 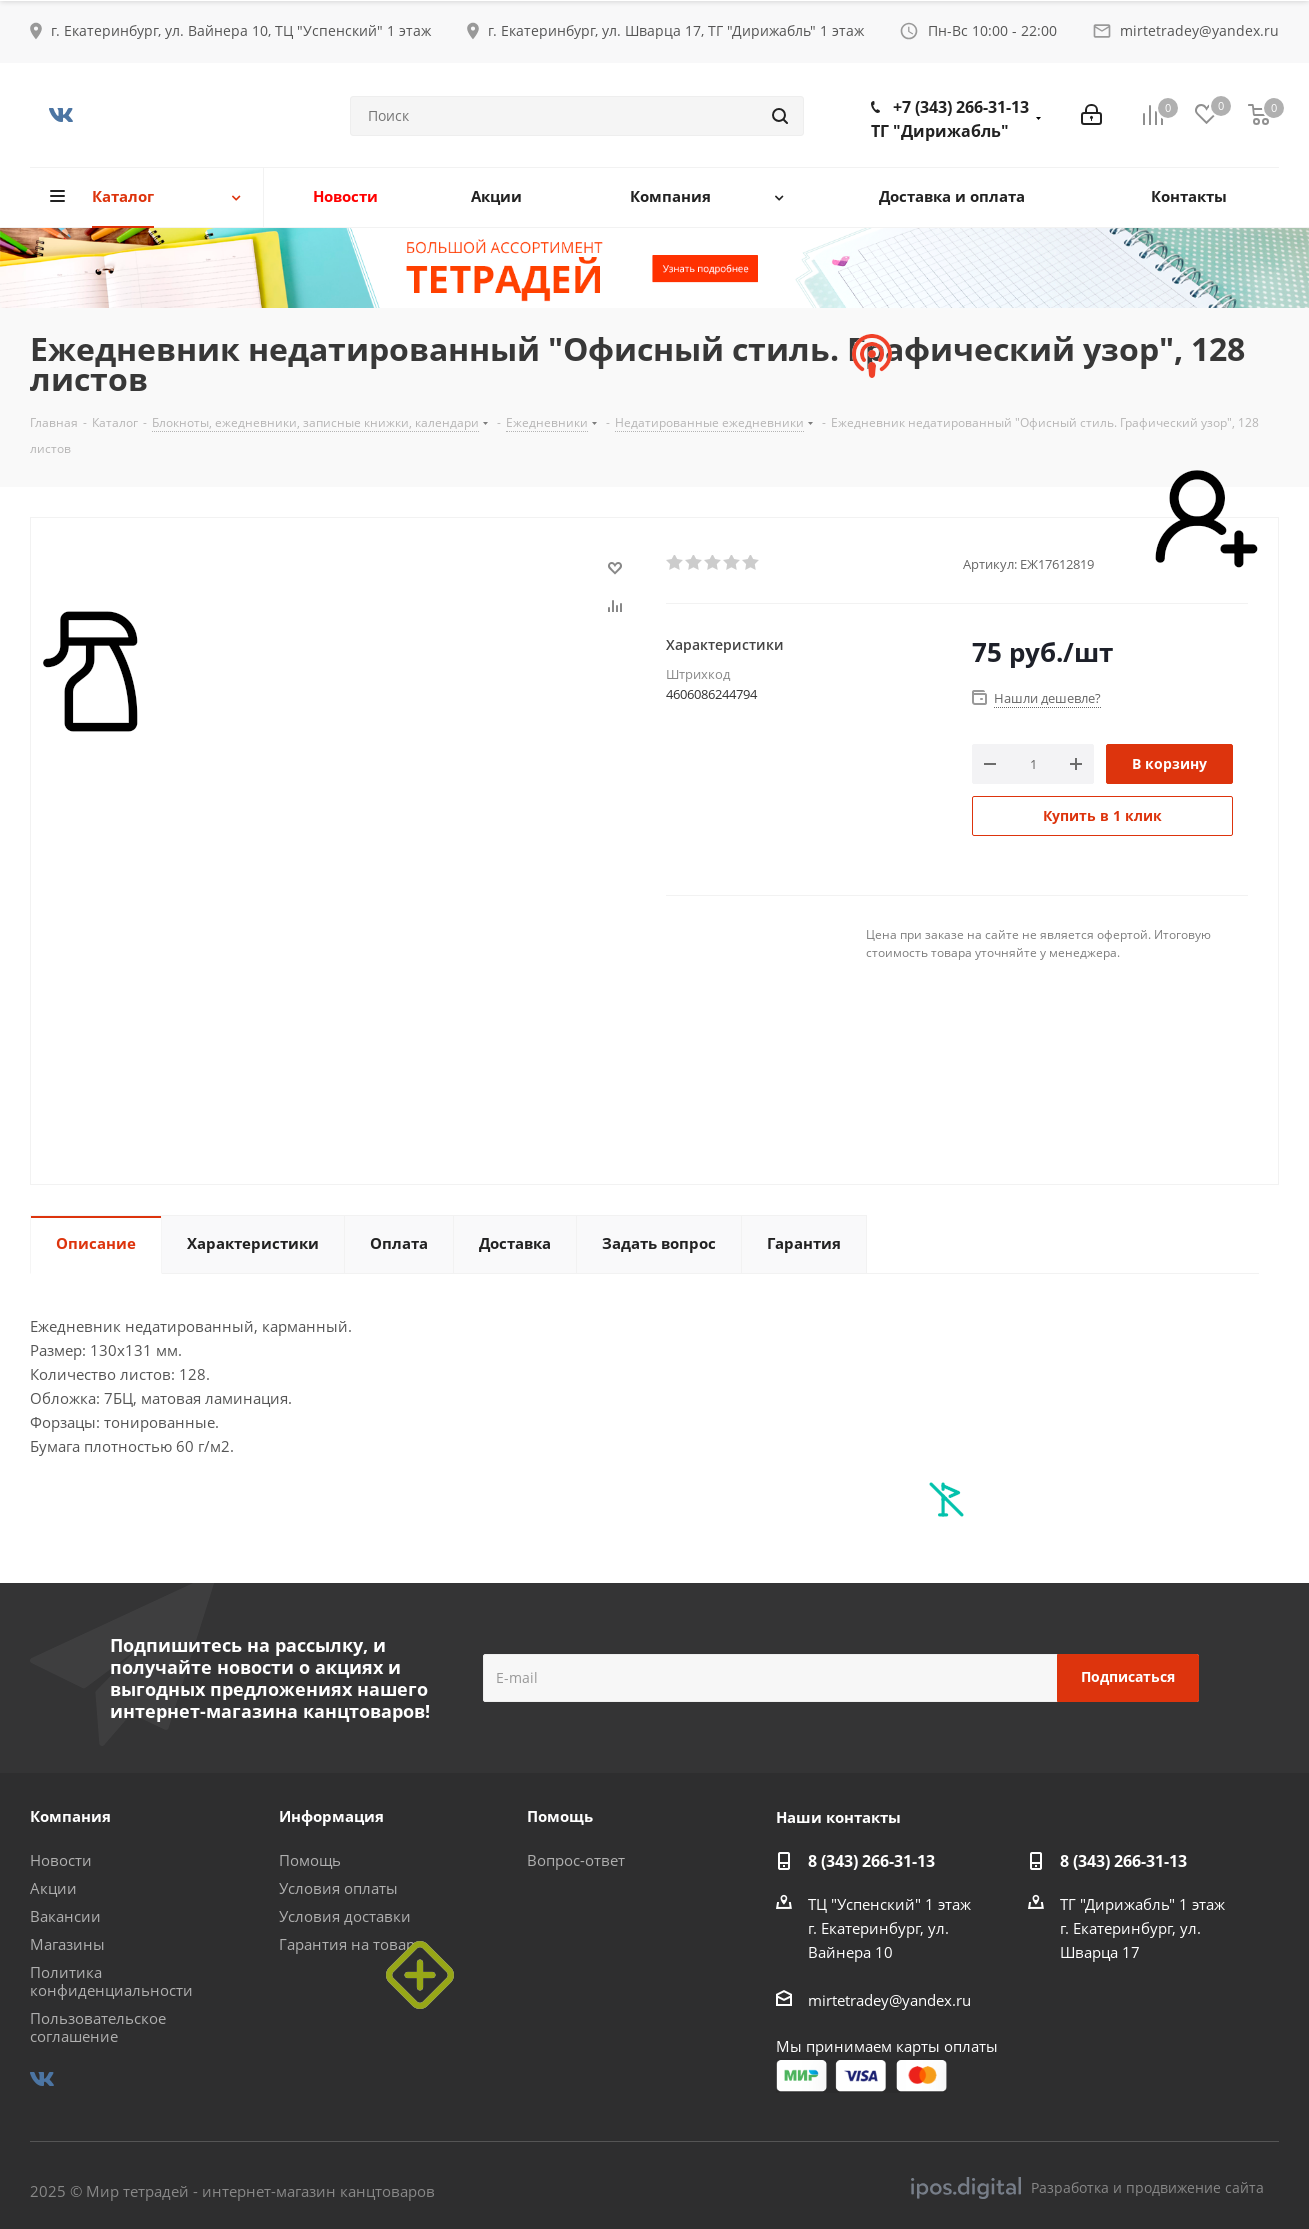 What do you see at coordinates (946, 1499) in the screenshot?
I see `disable or remove a flag marker` at bounding box center [946, 1499].